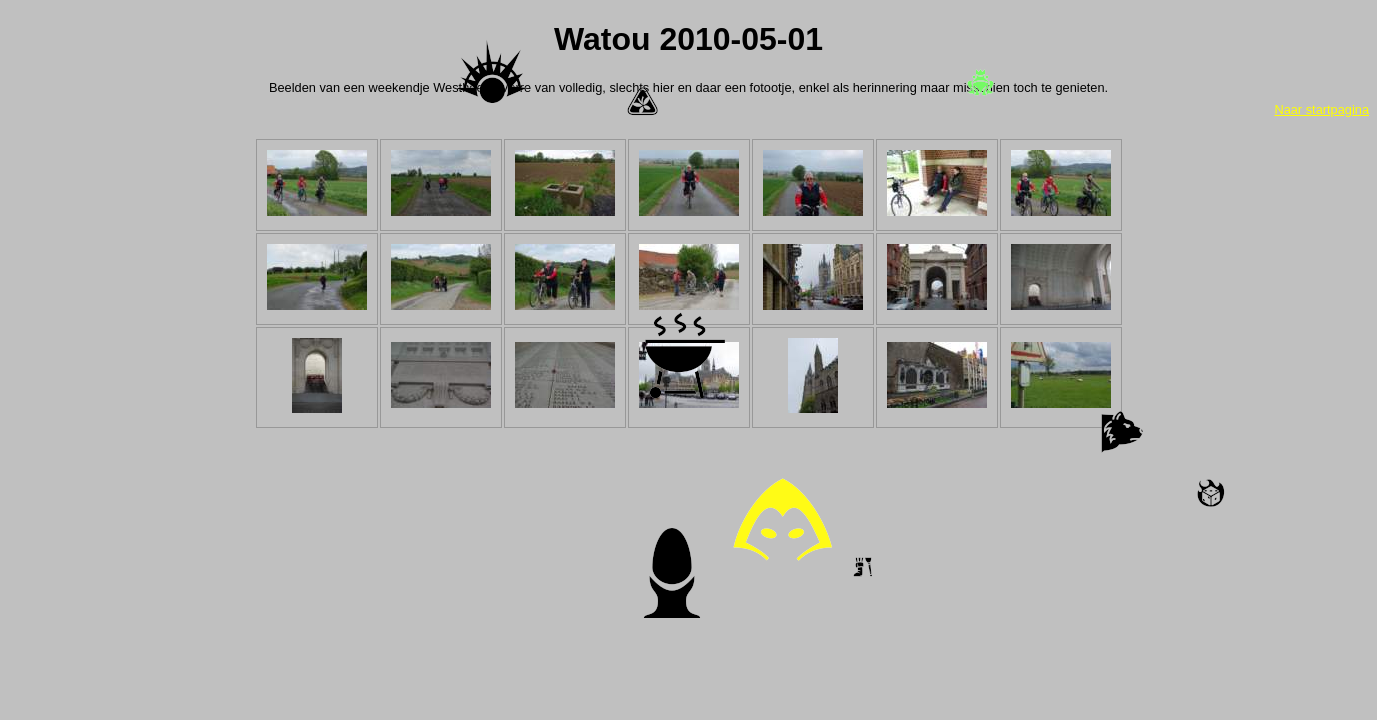 This screenshot has width=1377, height=720. I want to click on equip a peg leg accessory for your character, so click(863, 567).